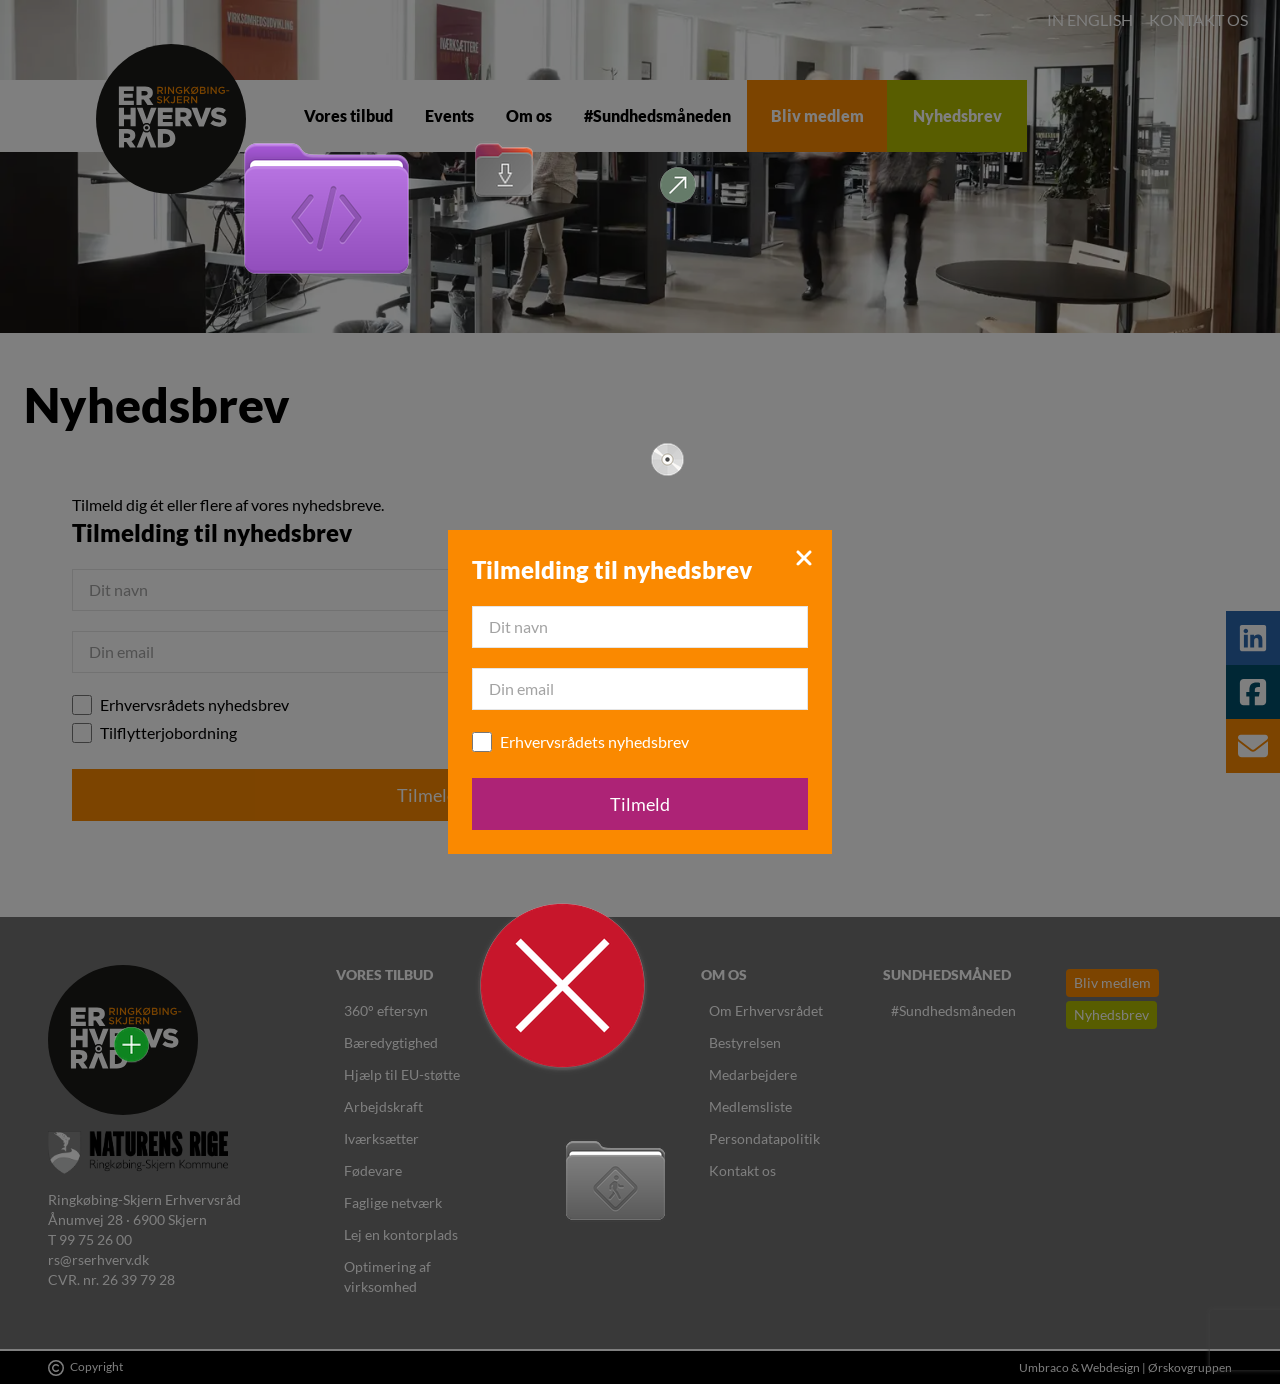 The height and width of the screenshot is (1384, 1280). I want to click on indicates a blank DVD-R disc ready for burning, so click(667, 459).